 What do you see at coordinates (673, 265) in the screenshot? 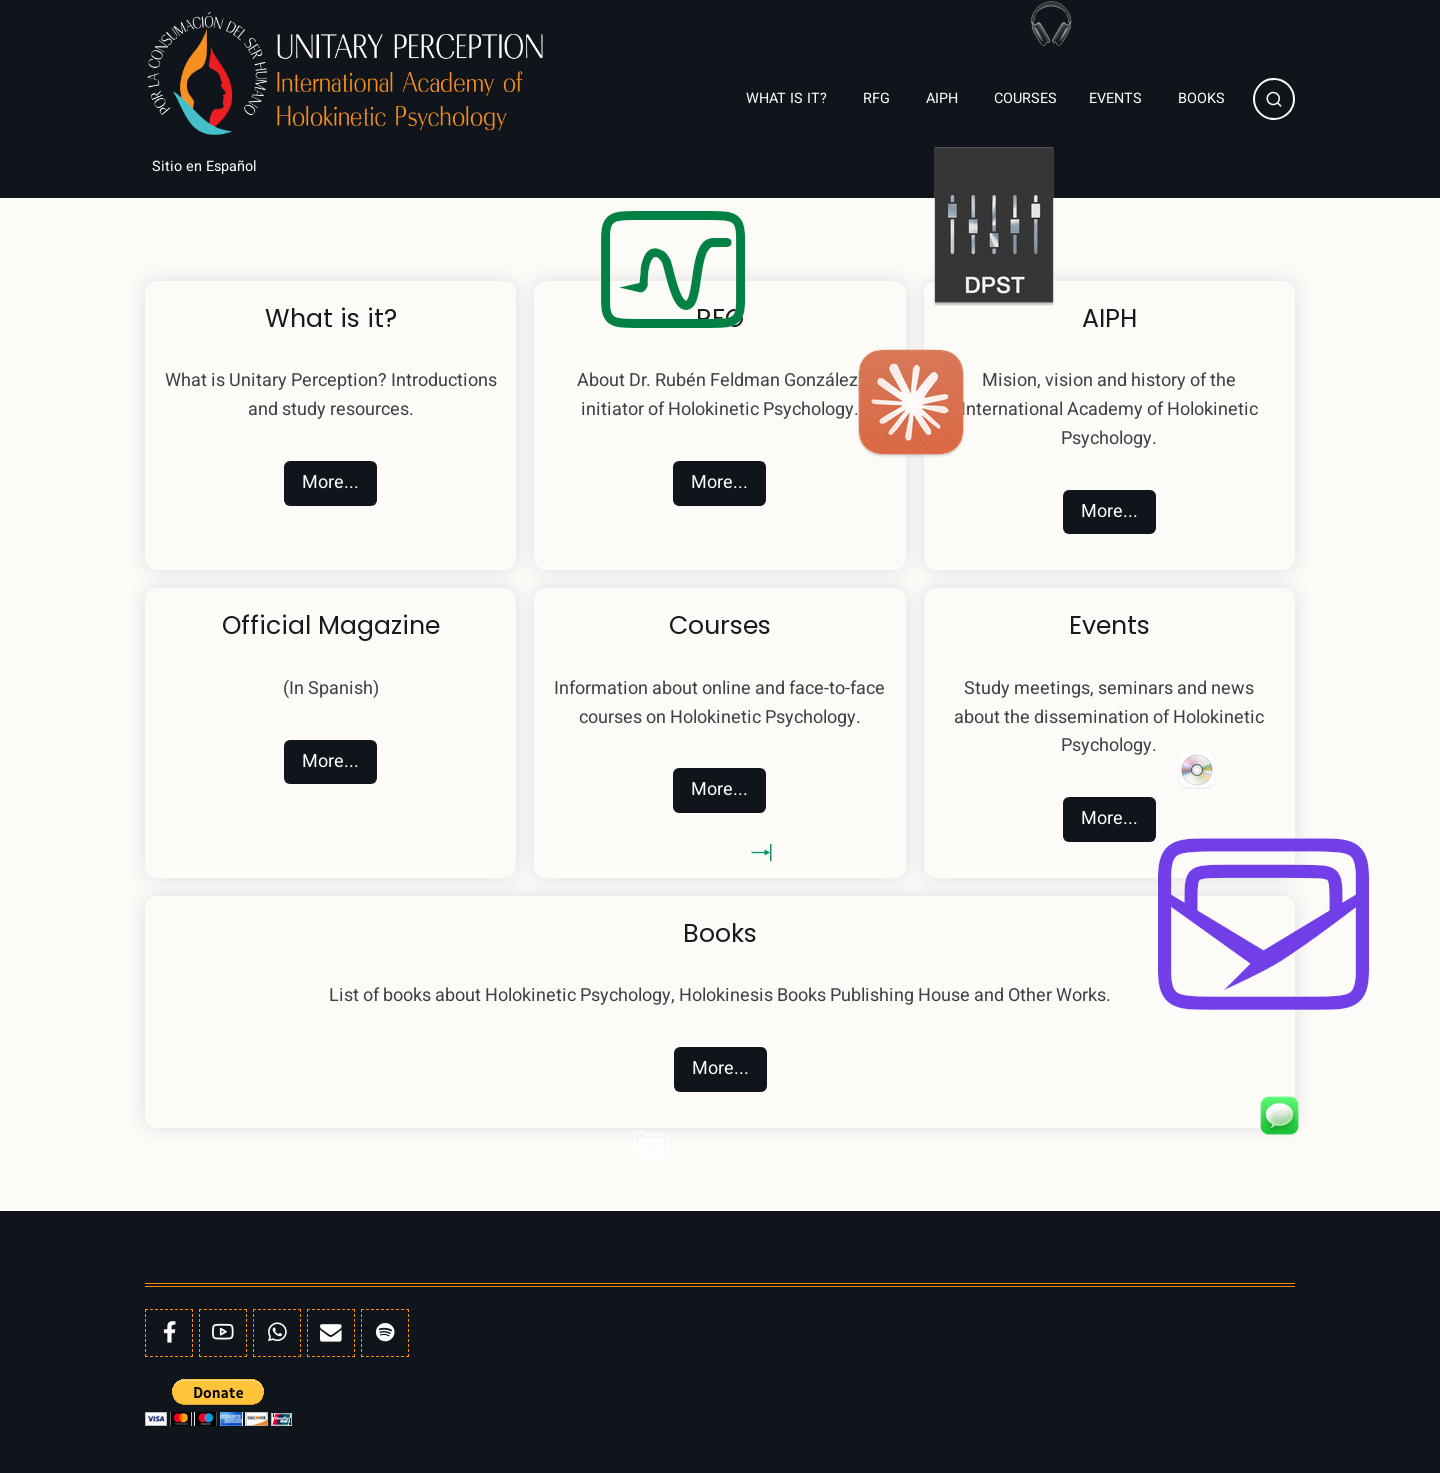
I see `view system resource usage and performance metrics` at bounding box center [673, 265].